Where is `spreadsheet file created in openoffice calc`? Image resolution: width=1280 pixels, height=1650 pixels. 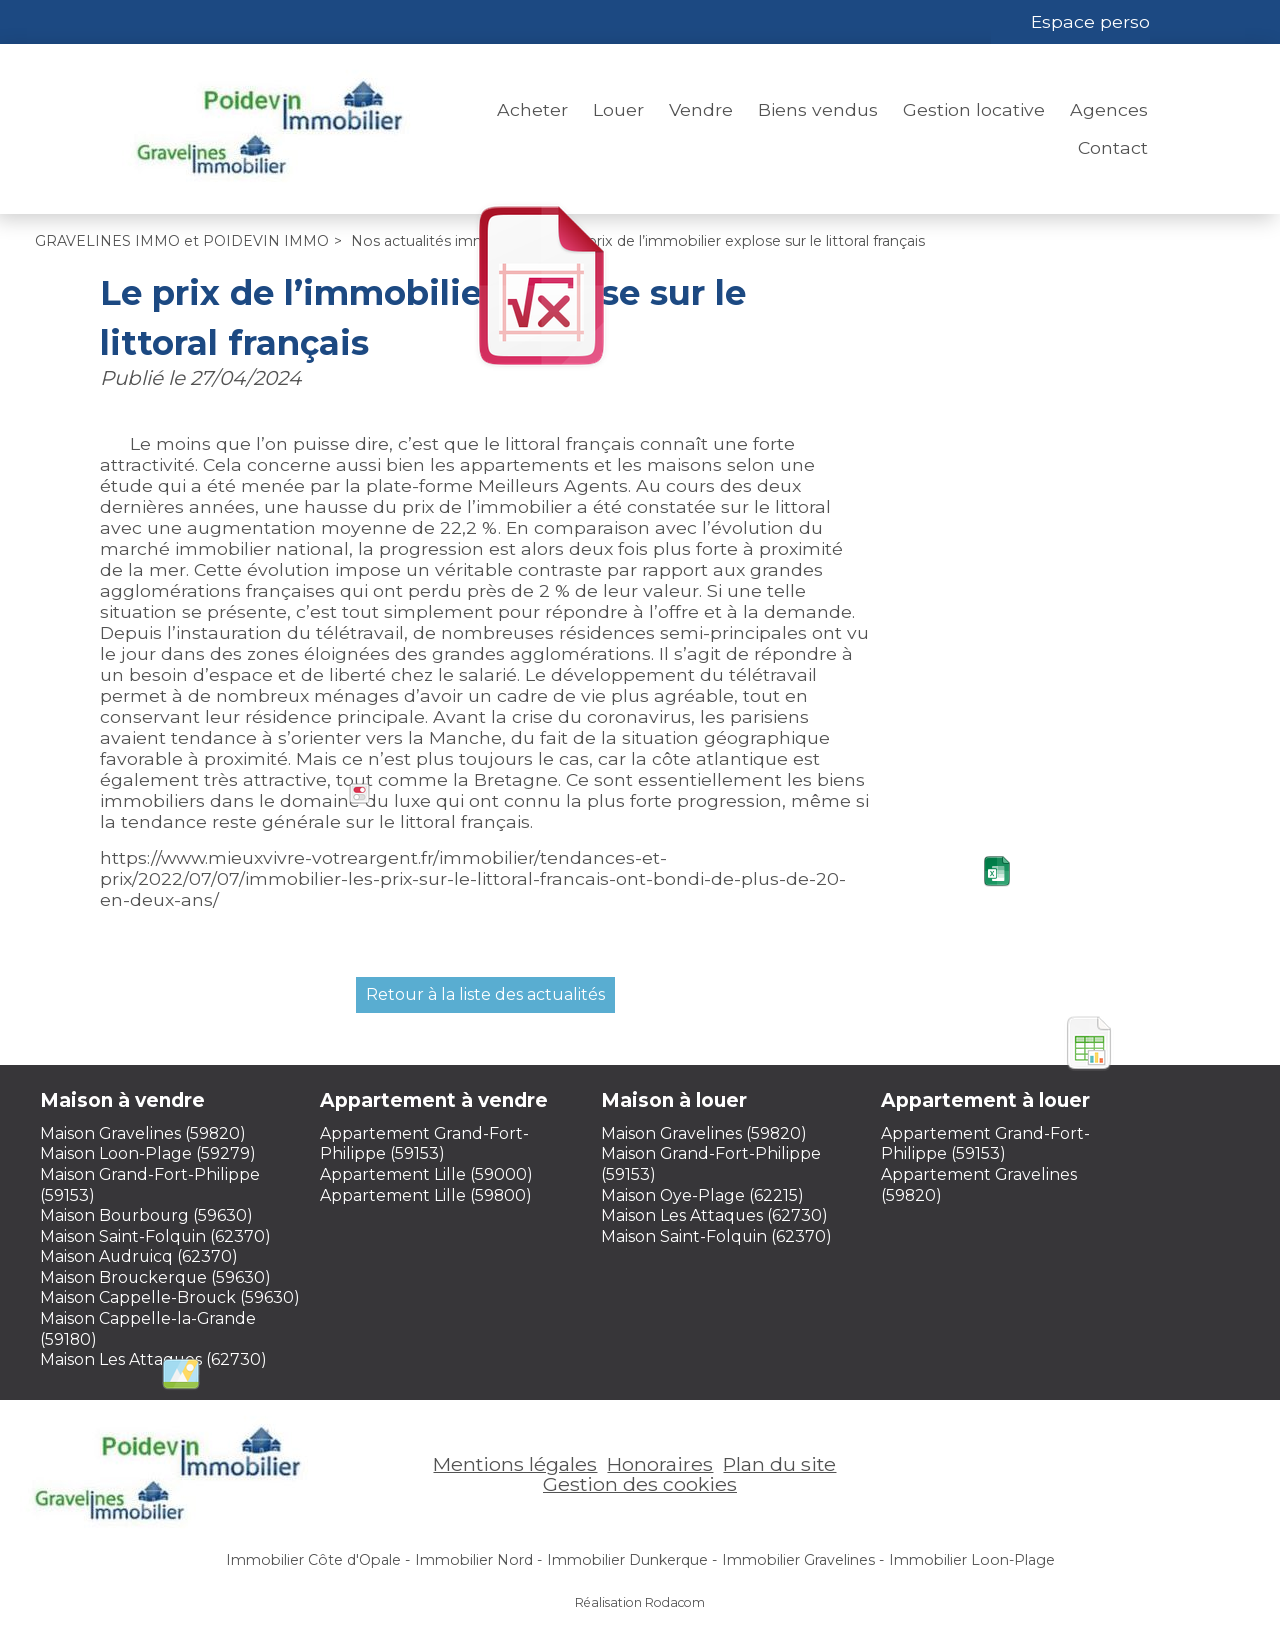 spreadsheet file created in openoffice calc is located at coordinates (1089, 1043).